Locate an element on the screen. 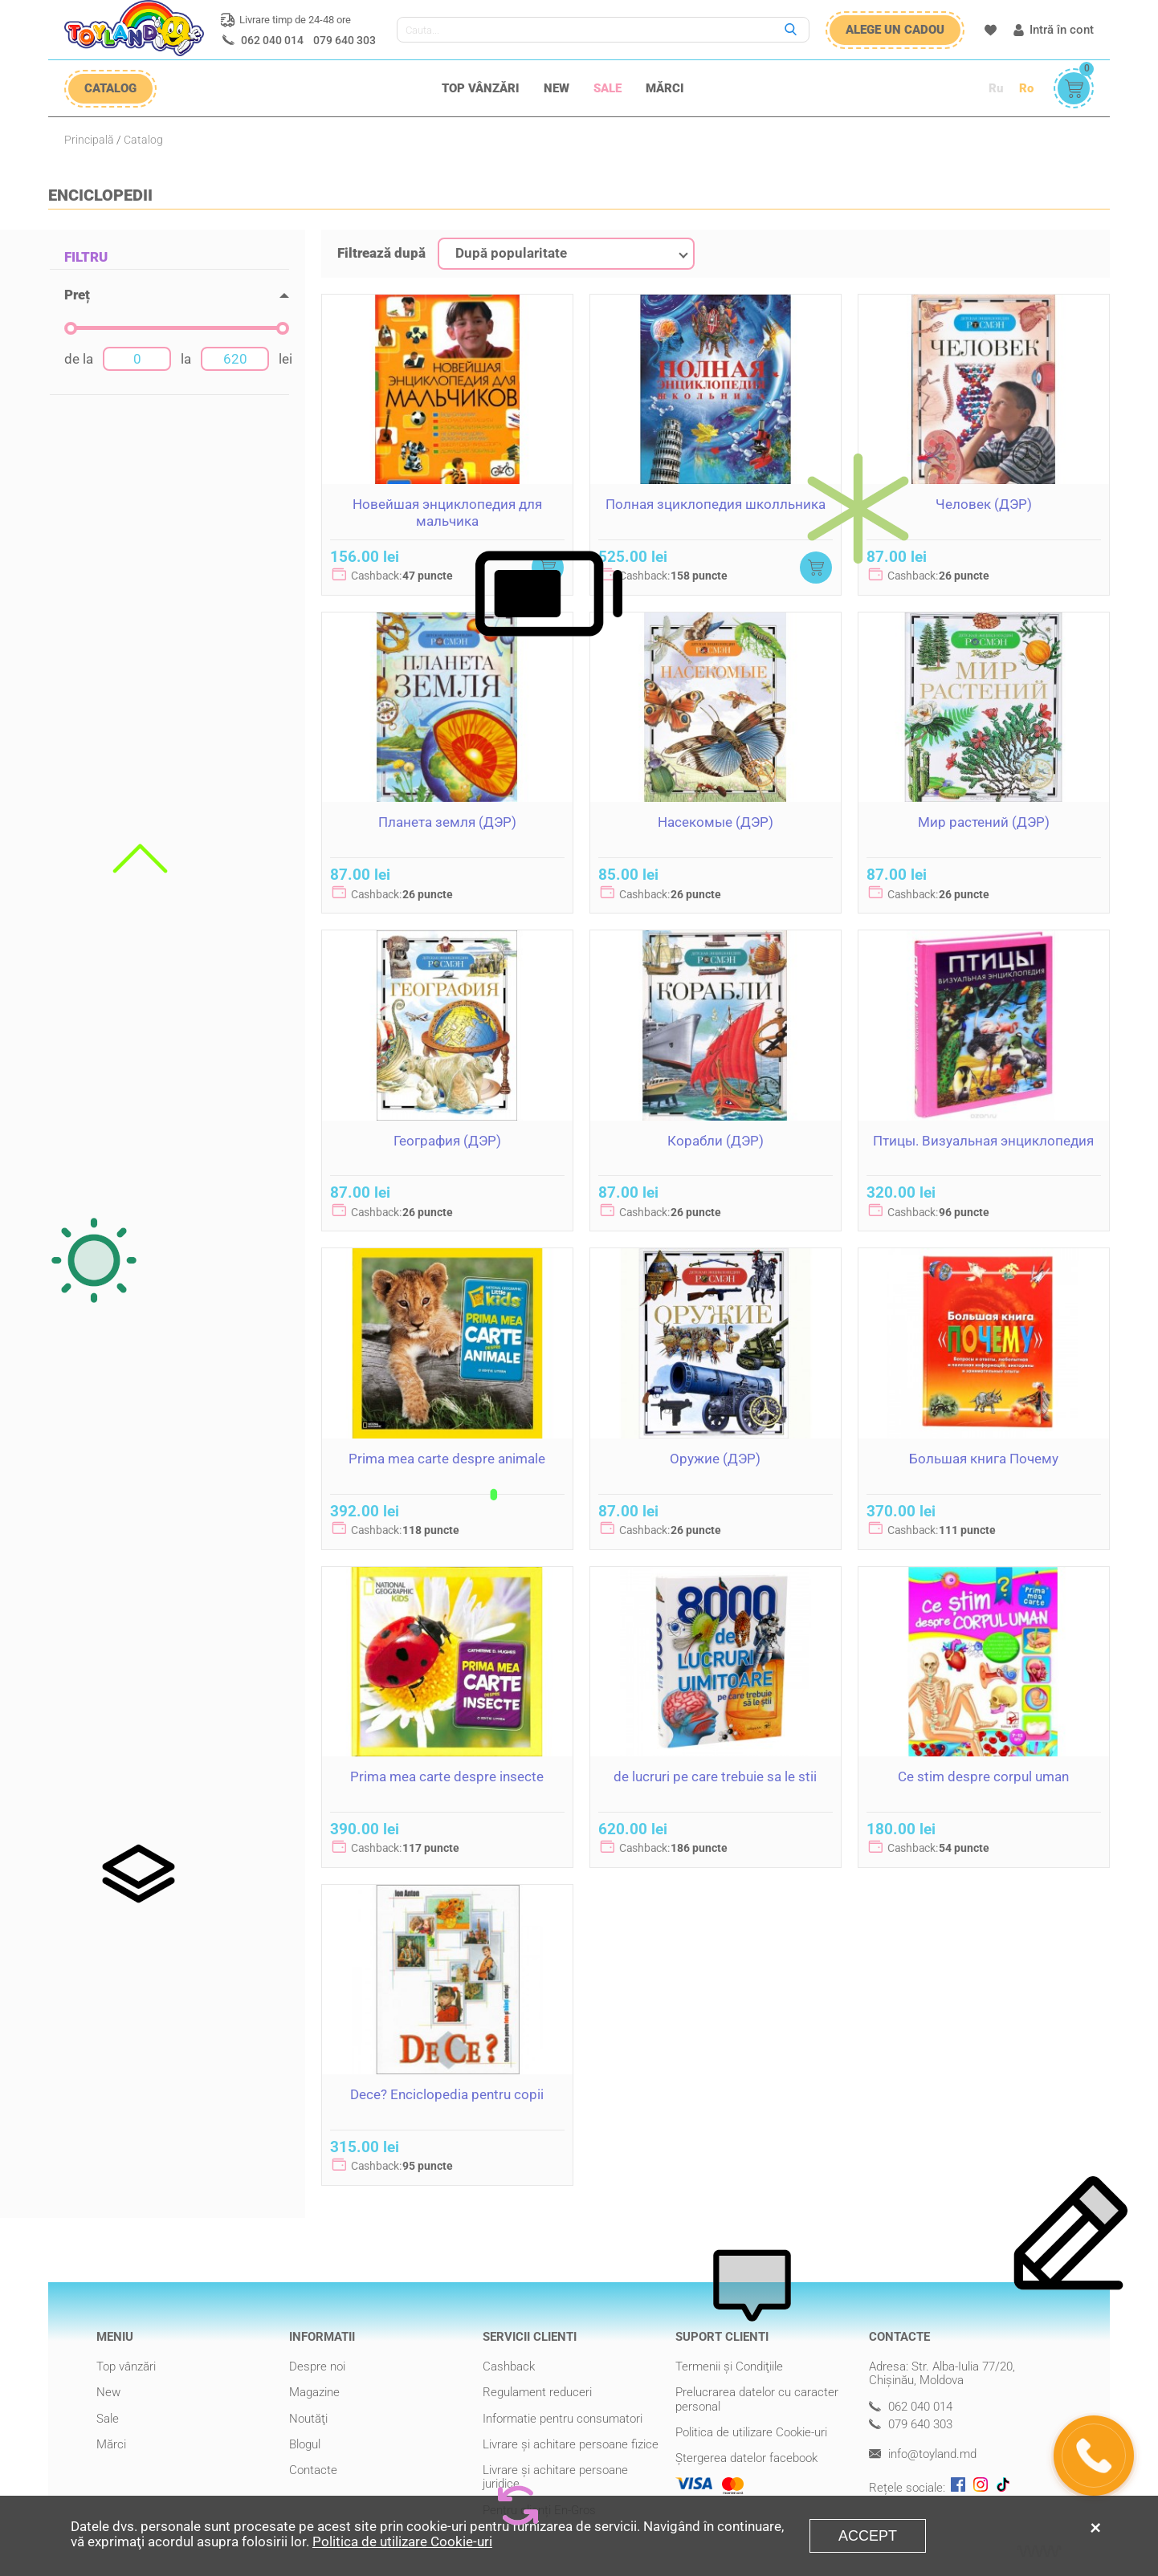 Image resolution: width=1158 pixels, height=2576 pixels. reduce screen brightness is located at coordinates (94, 1260).